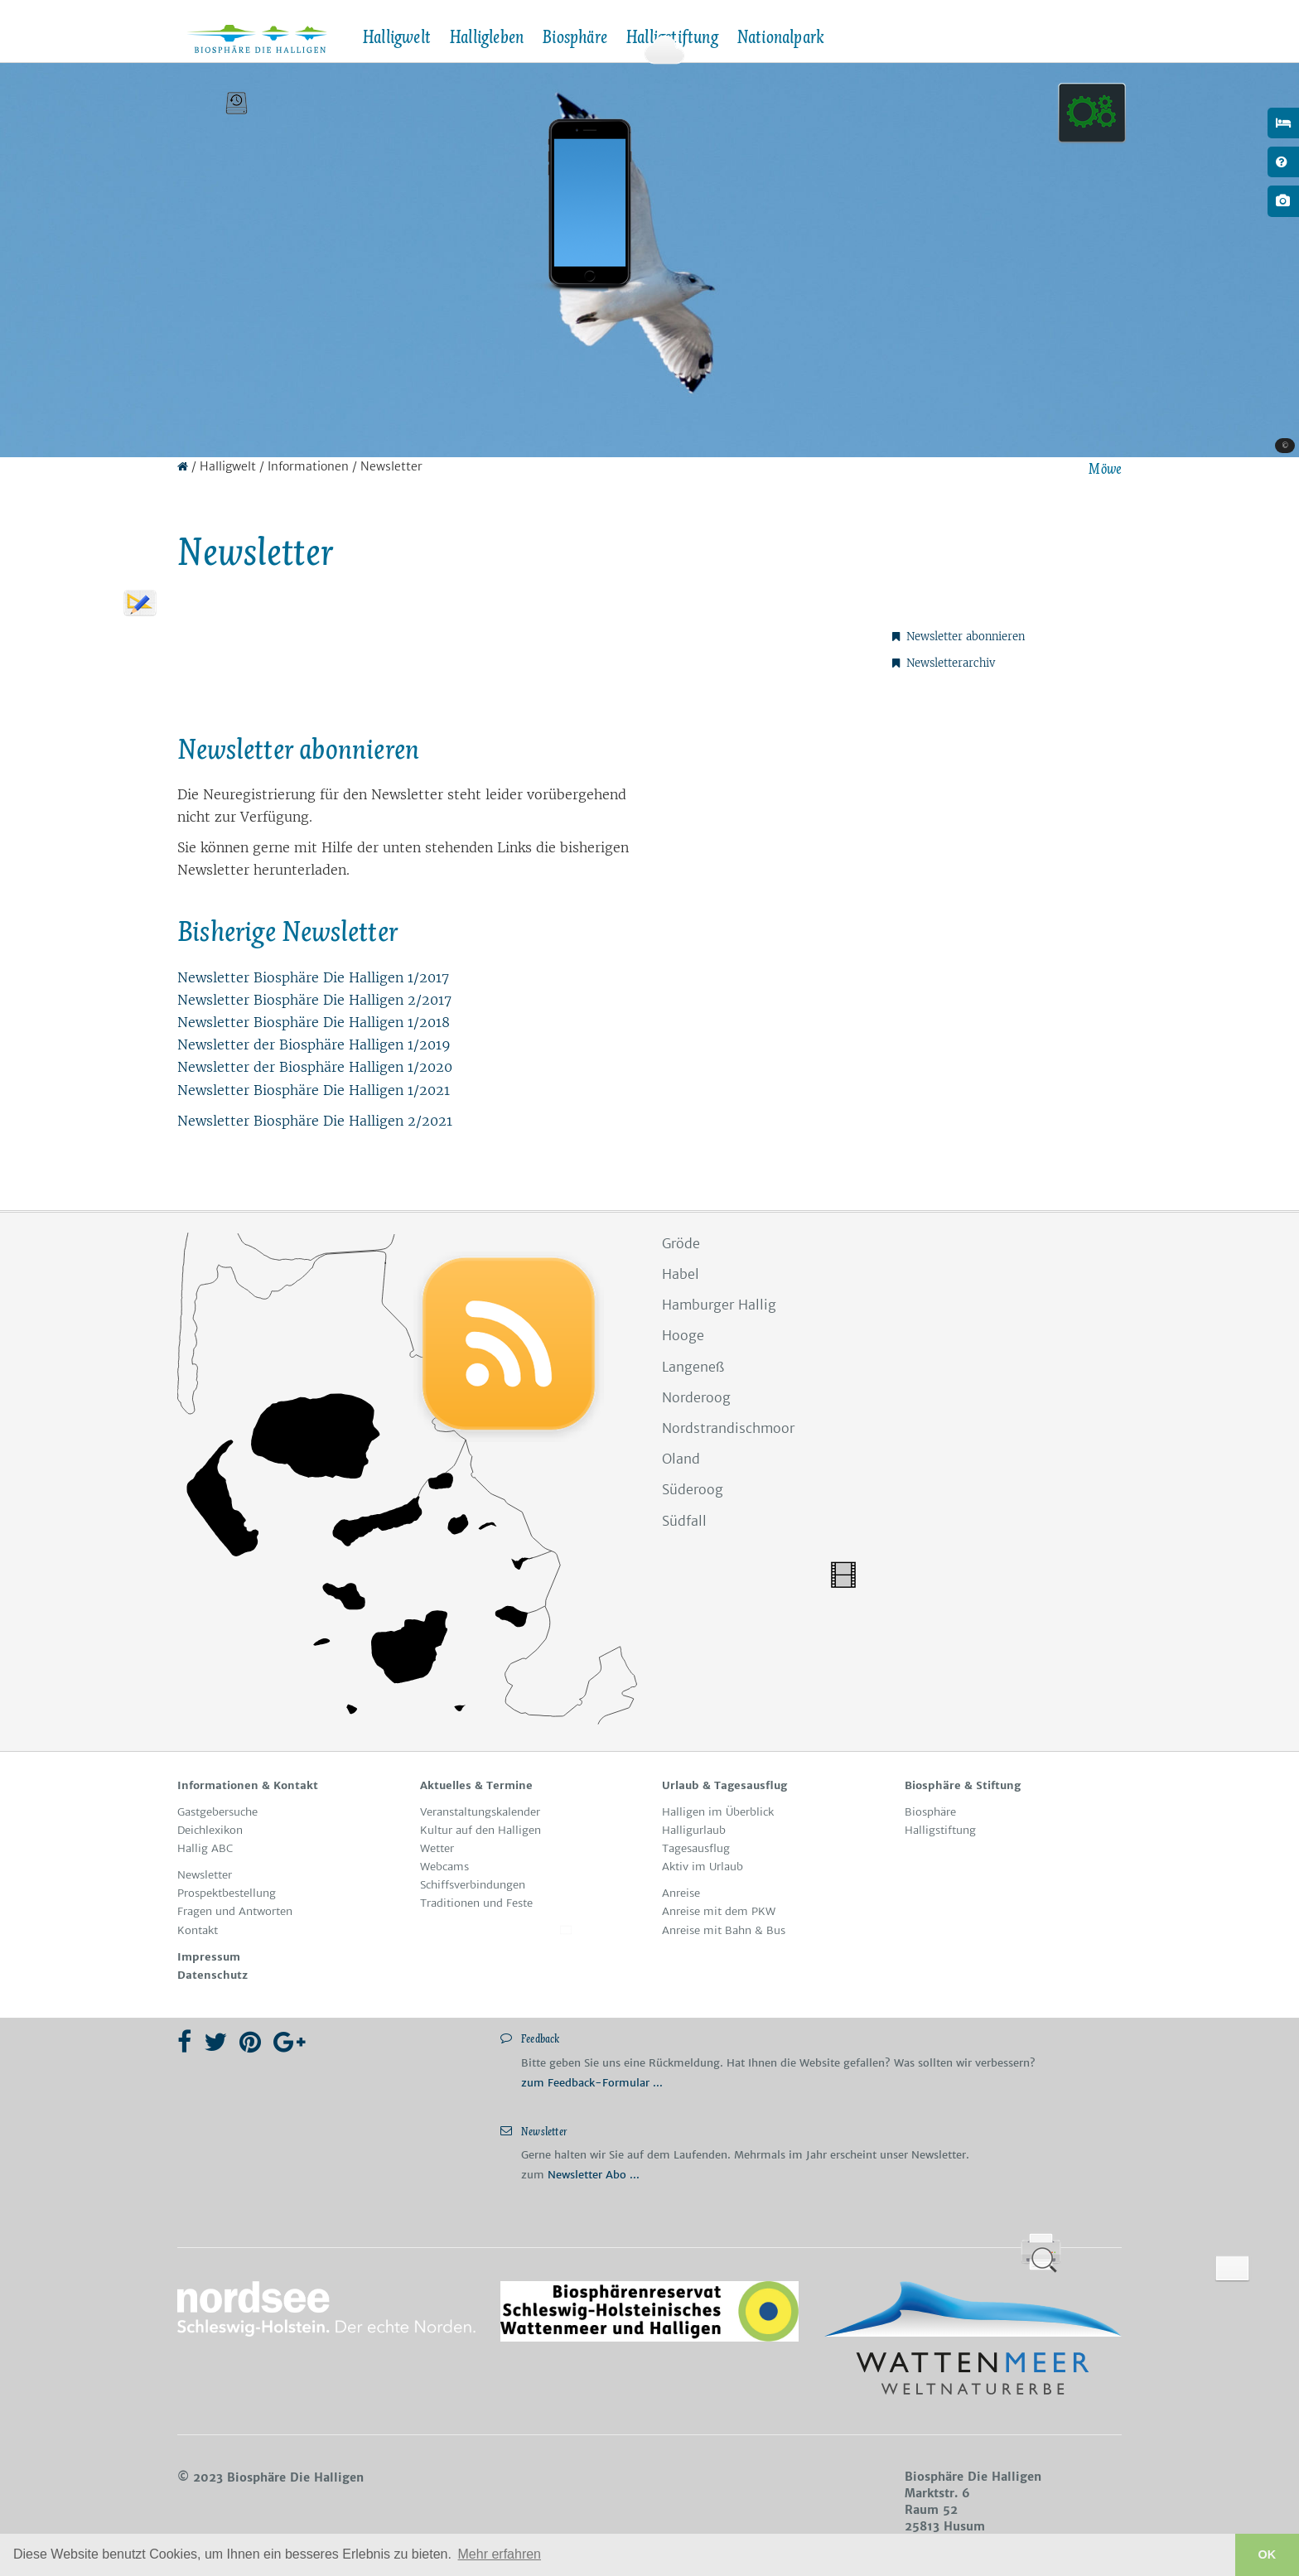 The width and height of the screenshot is (1299, 2576). What do you see at coordinates (1041, 2251) in the screenshot?
I see `preview document before printing` at bounding box center [1041, 2251].